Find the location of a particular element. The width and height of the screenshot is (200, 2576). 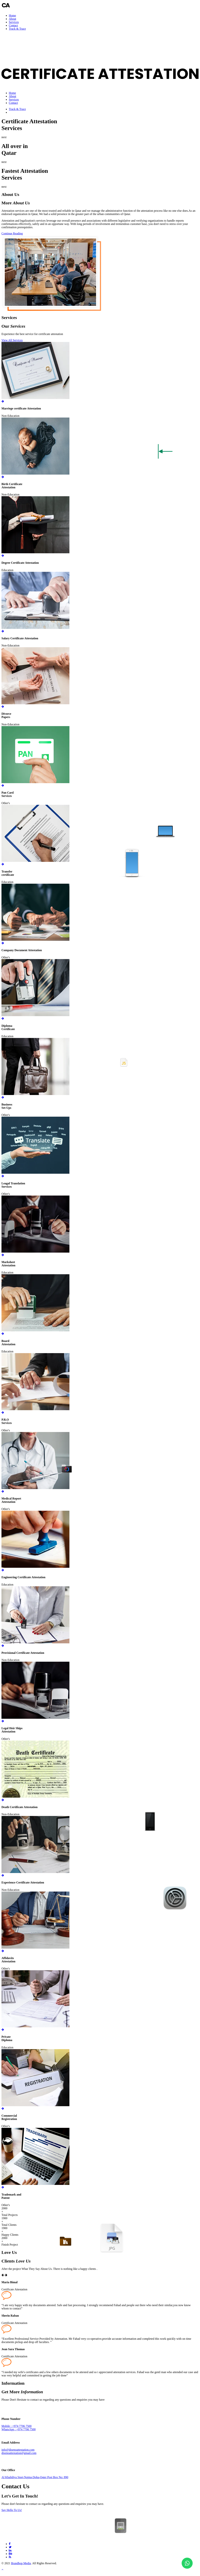

a javascript file in your file system is located at coordinates (124, 1062).